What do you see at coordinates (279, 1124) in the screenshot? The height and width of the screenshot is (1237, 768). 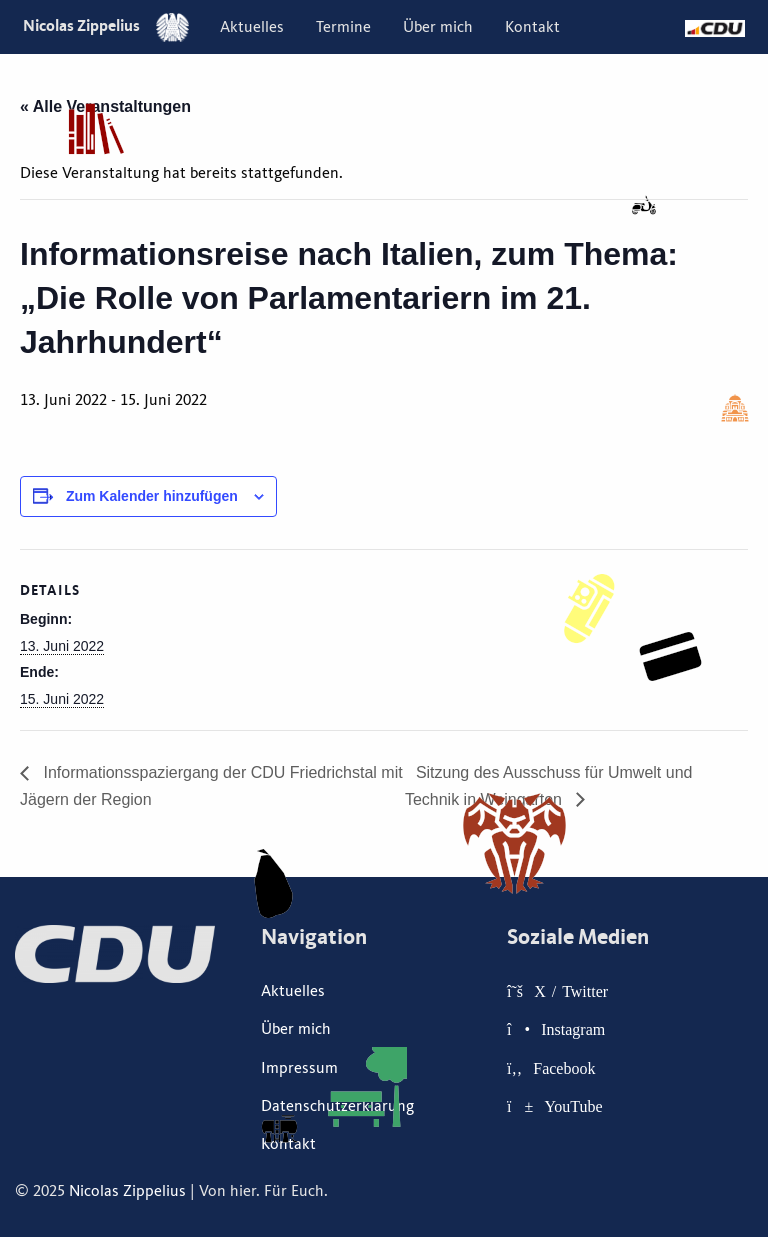 I see `view fuel tank status or capacity` at bounding box center [279, 1124].